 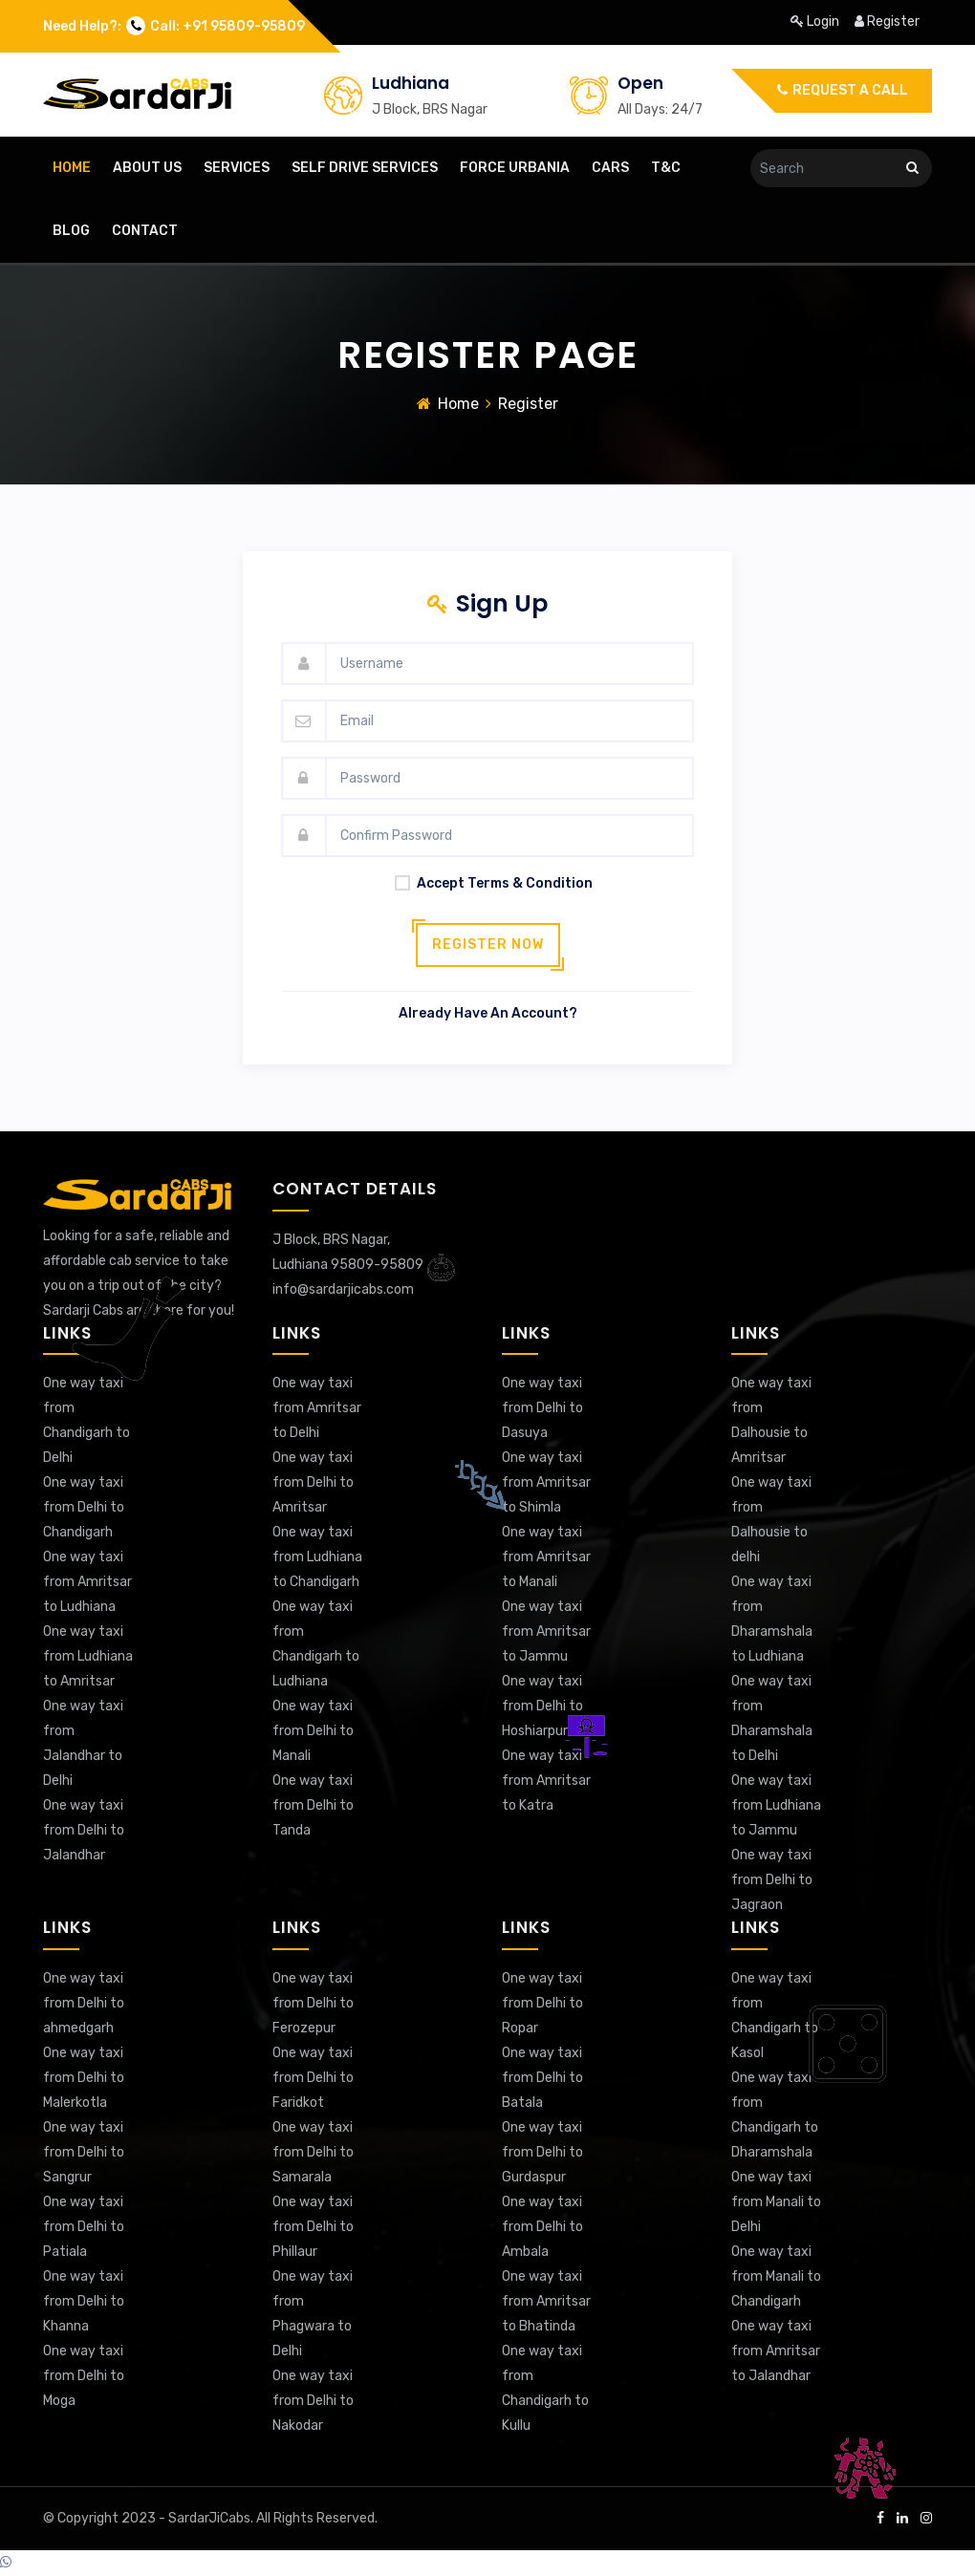 What do you see at coordinates (586, 1736) in the screenshot?
I see `indicates a hazardous or danger zone in gameplay` at bounding box center [586, 1736].